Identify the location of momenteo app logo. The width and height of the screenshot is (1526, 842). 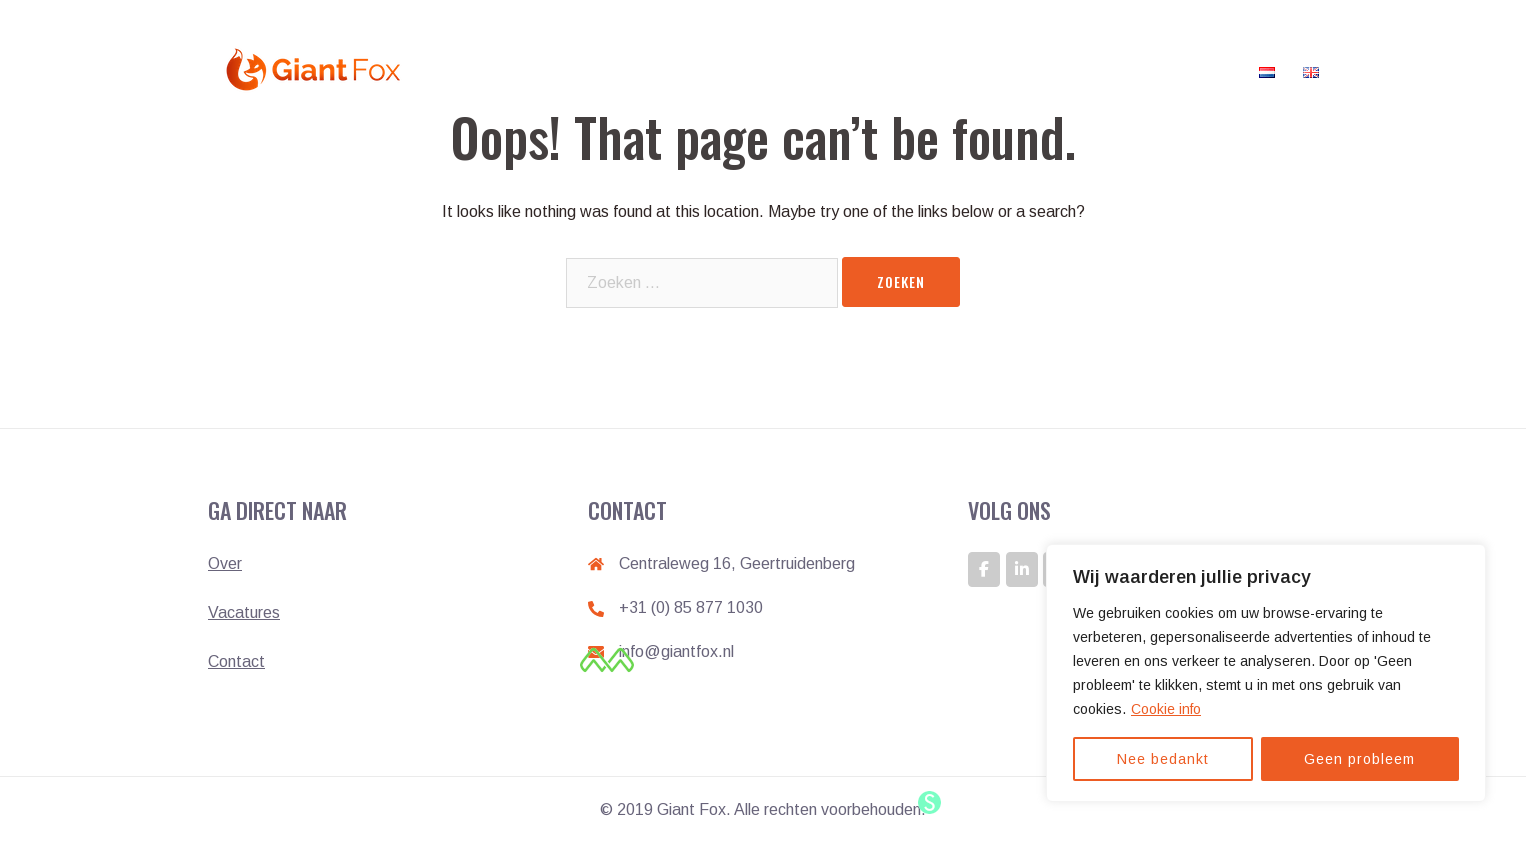
(607, 660).